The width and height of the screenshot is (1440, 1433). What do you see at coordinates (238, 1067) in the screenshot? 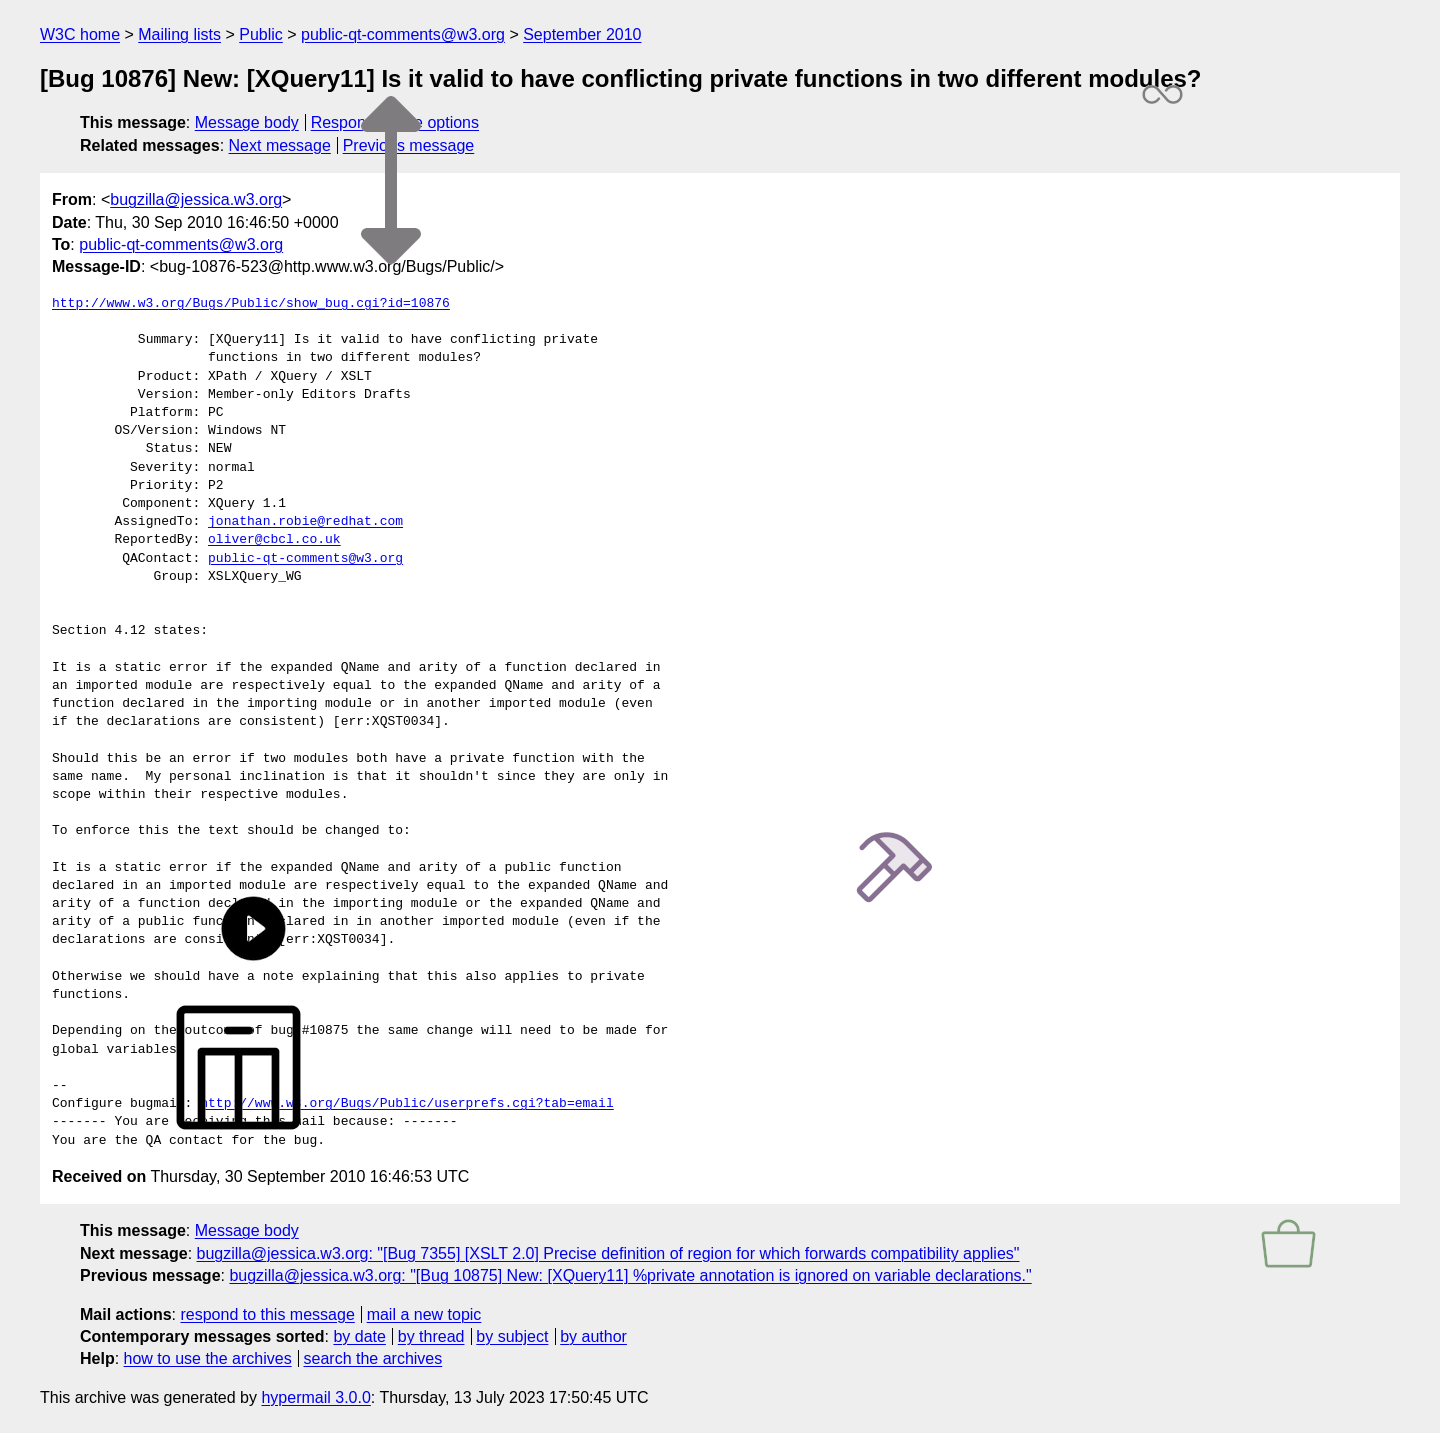
I see `indicates elevator access or location` at bounding box center [238, 1067].